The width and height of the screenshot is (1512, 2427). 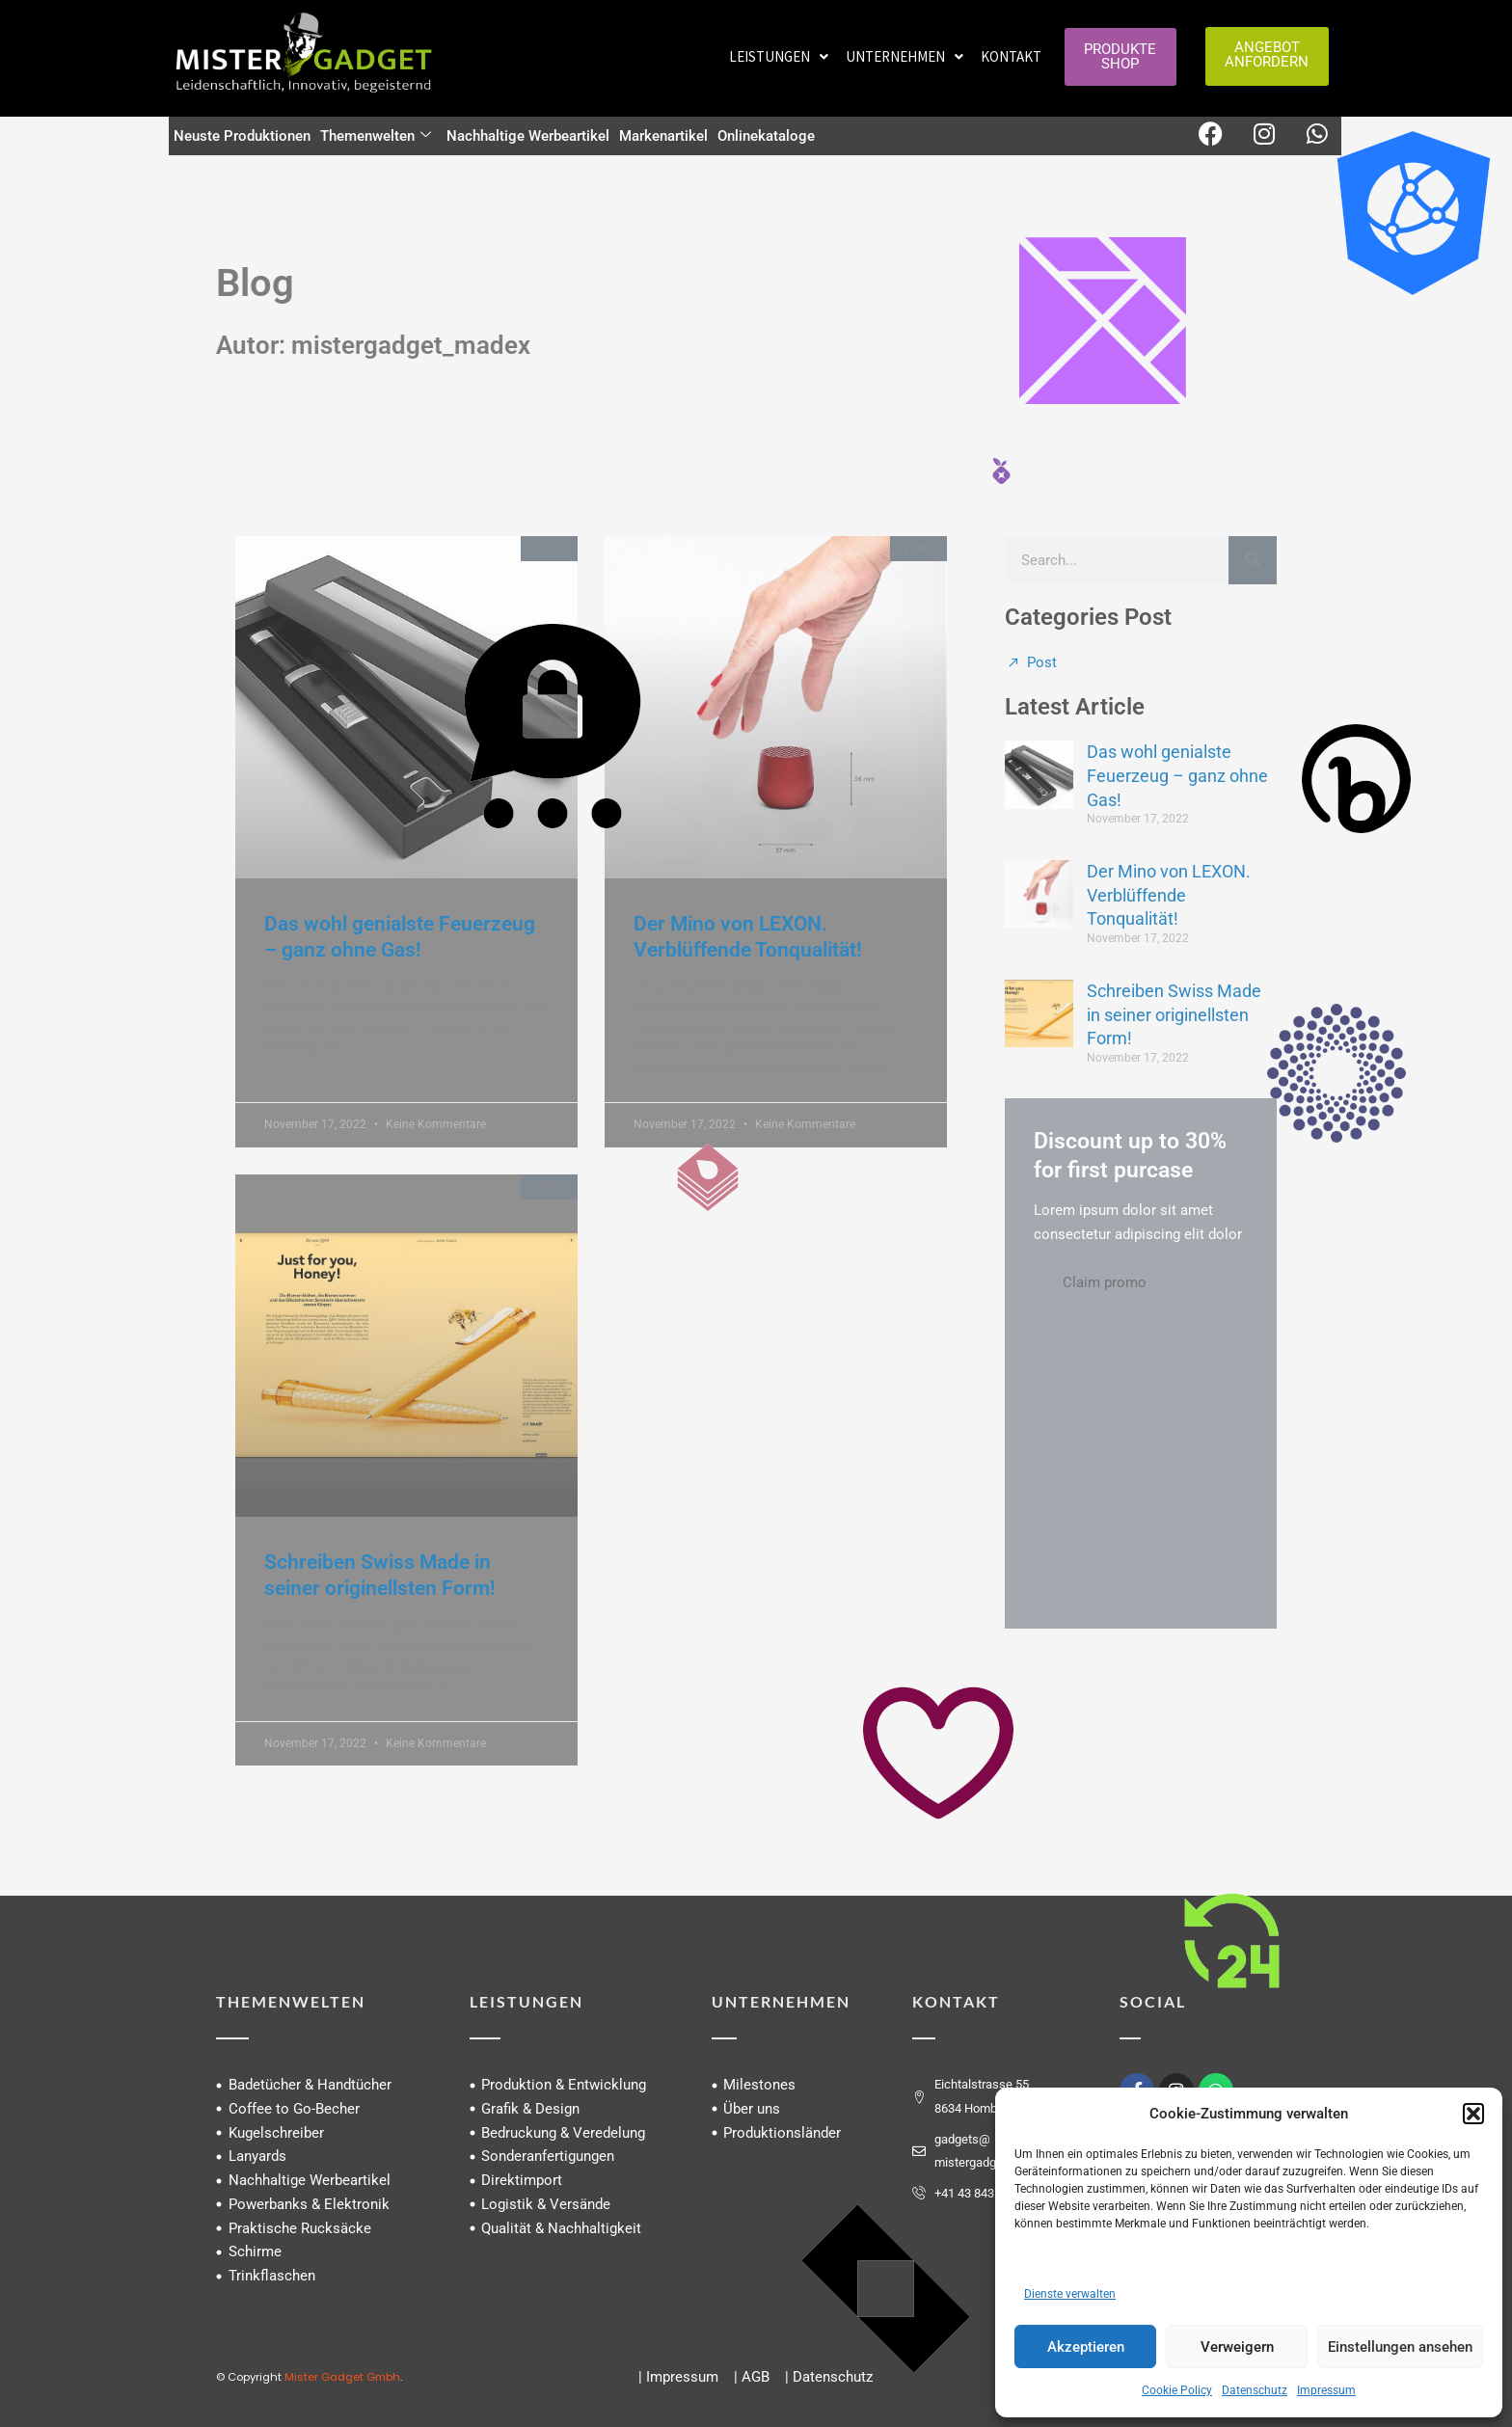 I want to click on sponsor a developer on github, so click(x=938, y=1753).